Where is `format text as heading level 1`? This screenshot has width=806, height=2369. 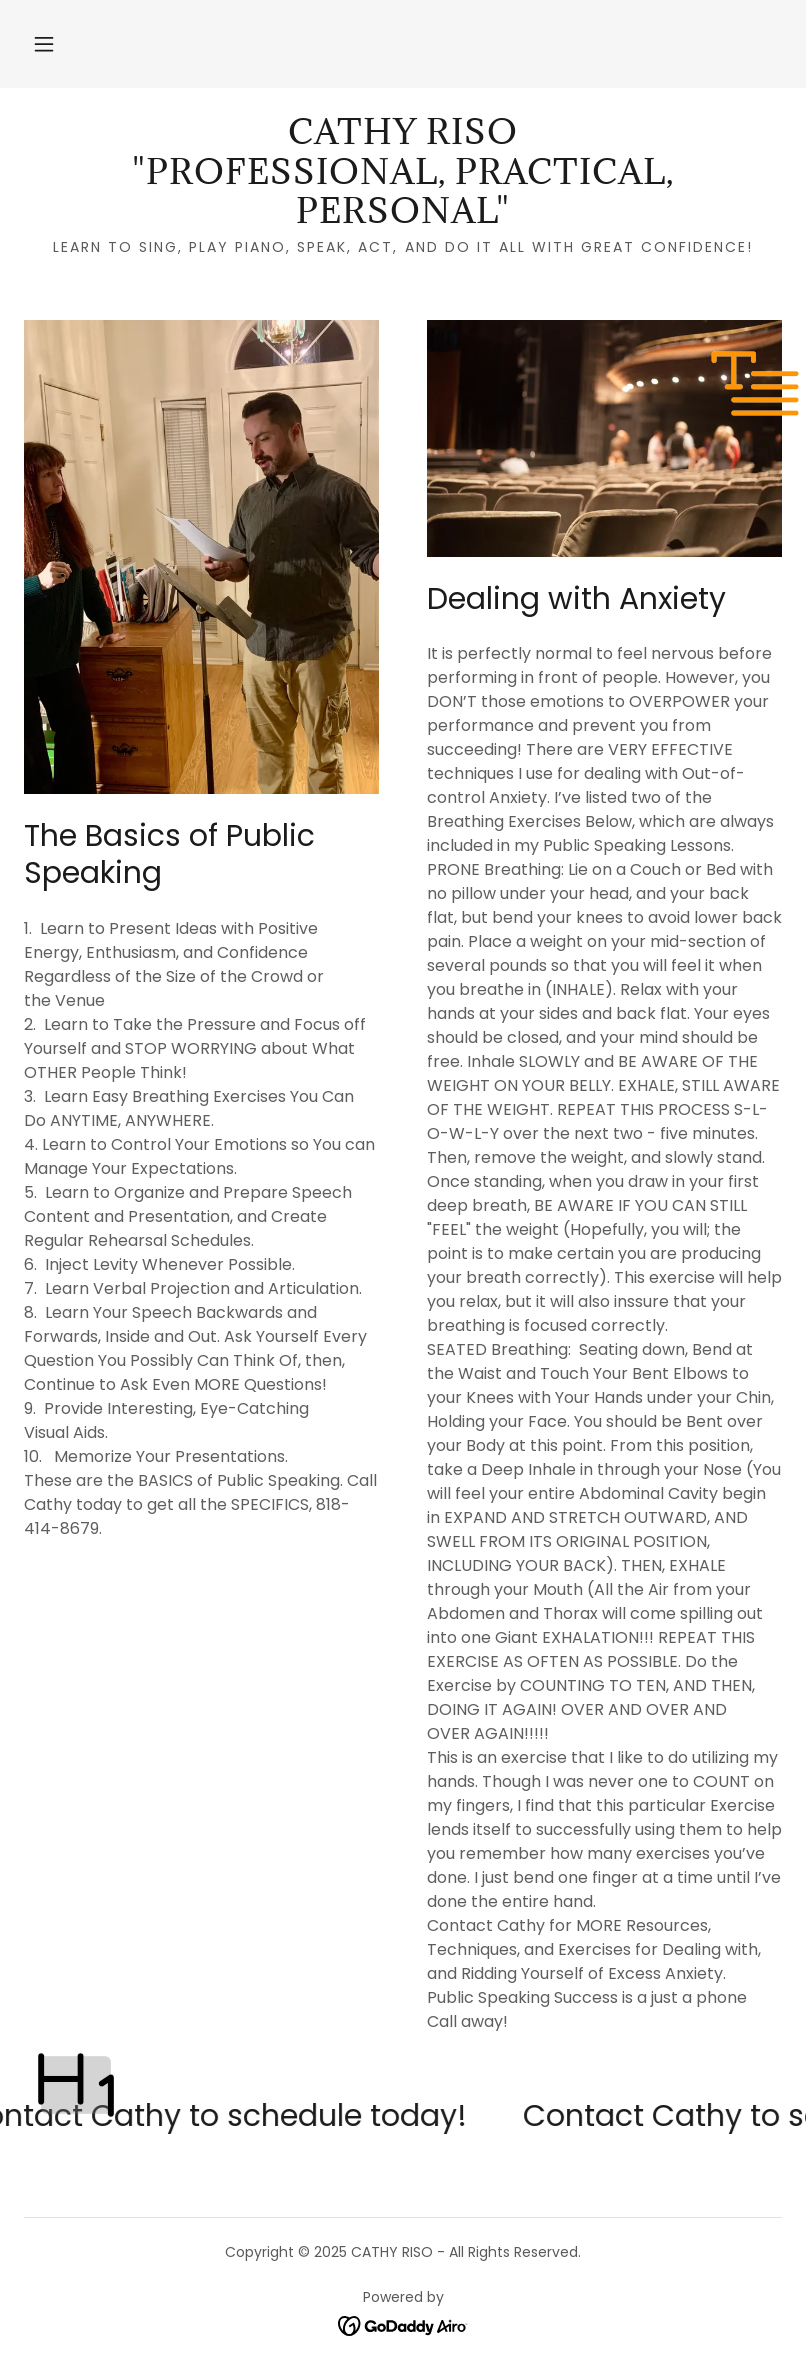 format text as heading level 1 is located at coordinates (74, 2083).